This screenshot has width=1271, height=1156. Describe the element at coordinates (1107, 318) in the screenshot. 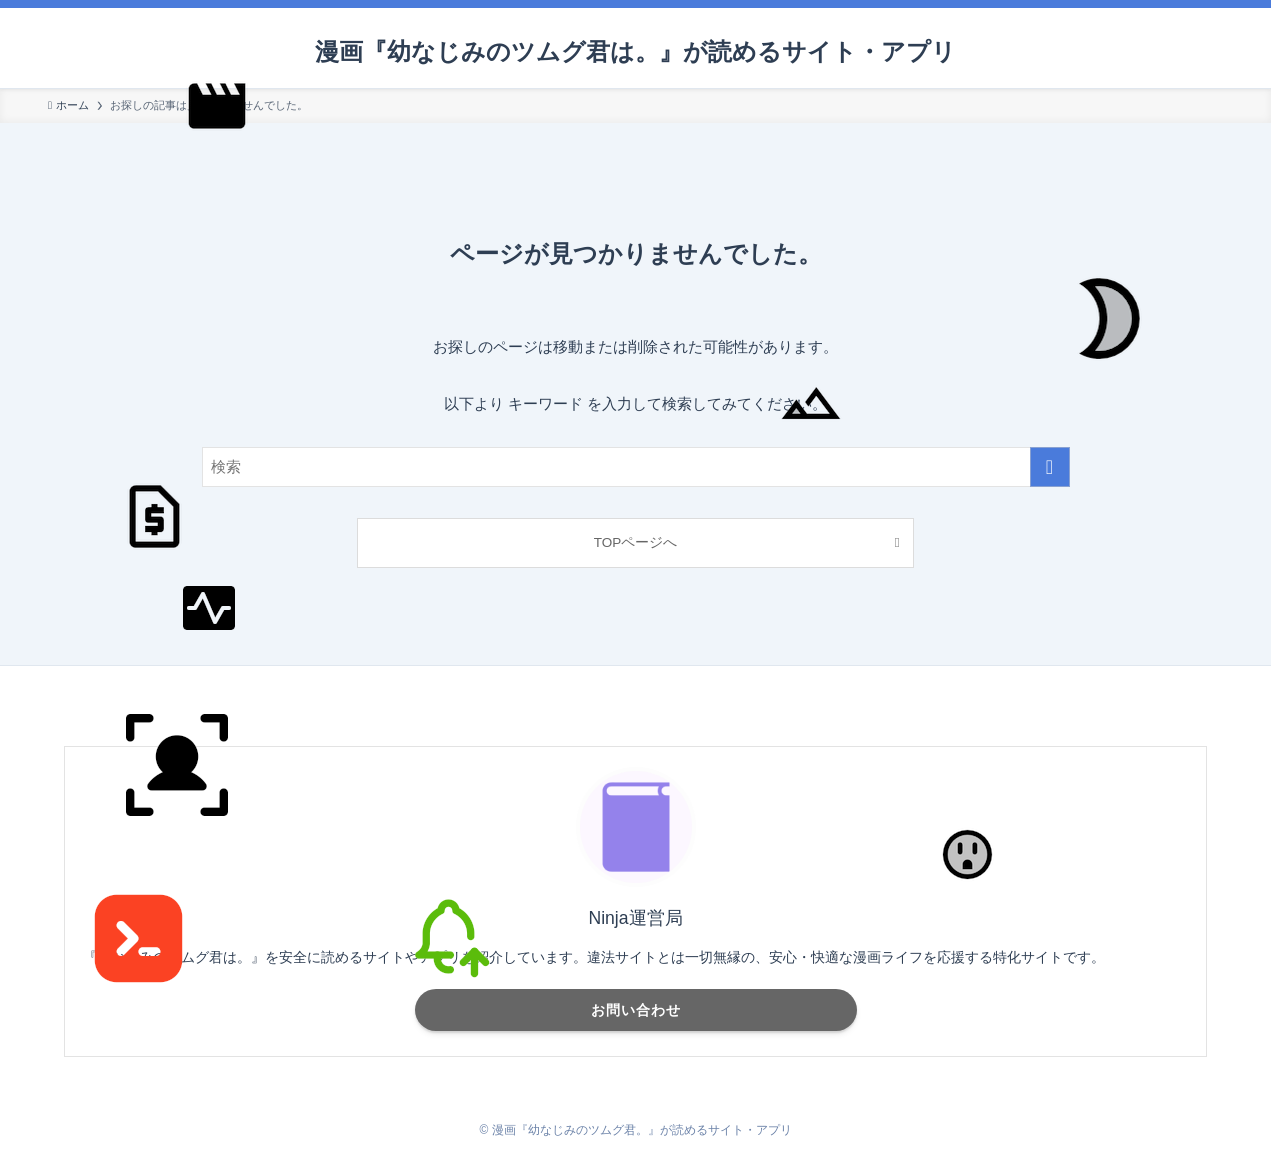

I see `toggle dark mode or night theme` at that location.